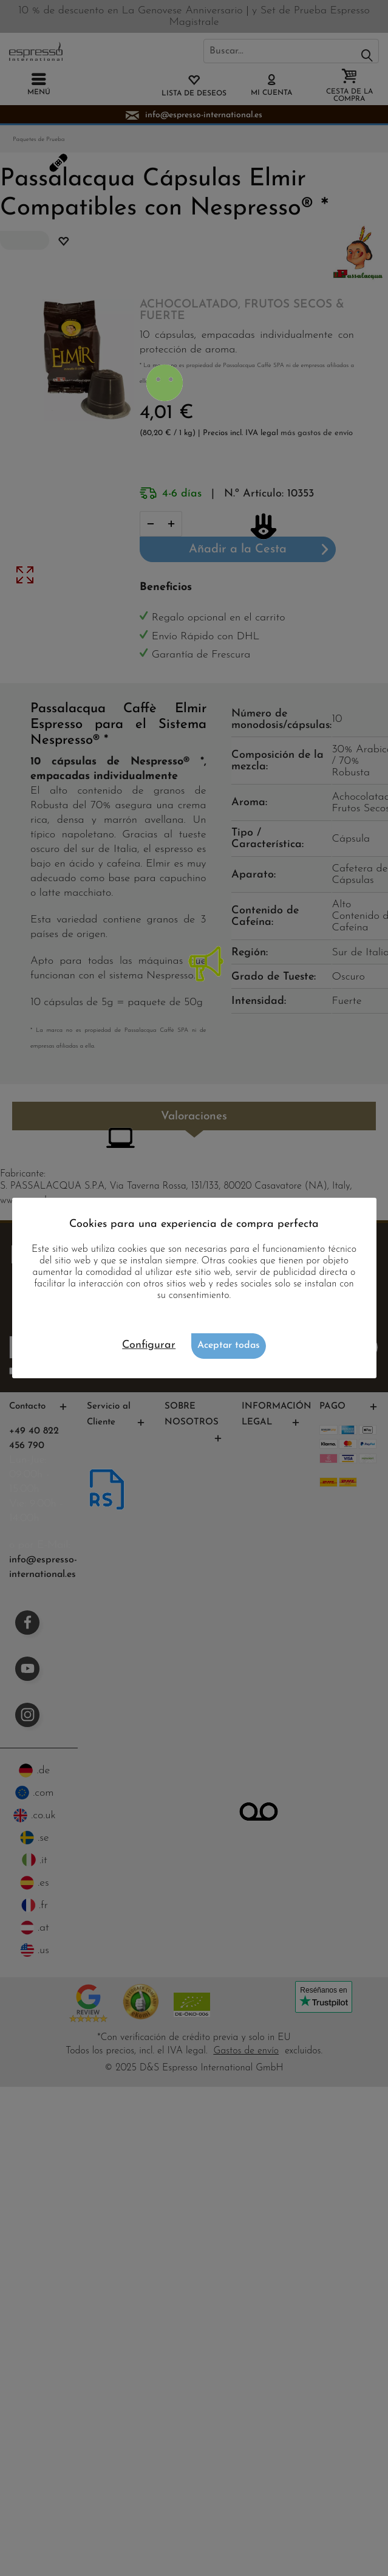 This screenshot has height=2576, width=388. Describe the element at coordinates (58, 163) in the screenshot. I see `access first aid or medical help` at that location.